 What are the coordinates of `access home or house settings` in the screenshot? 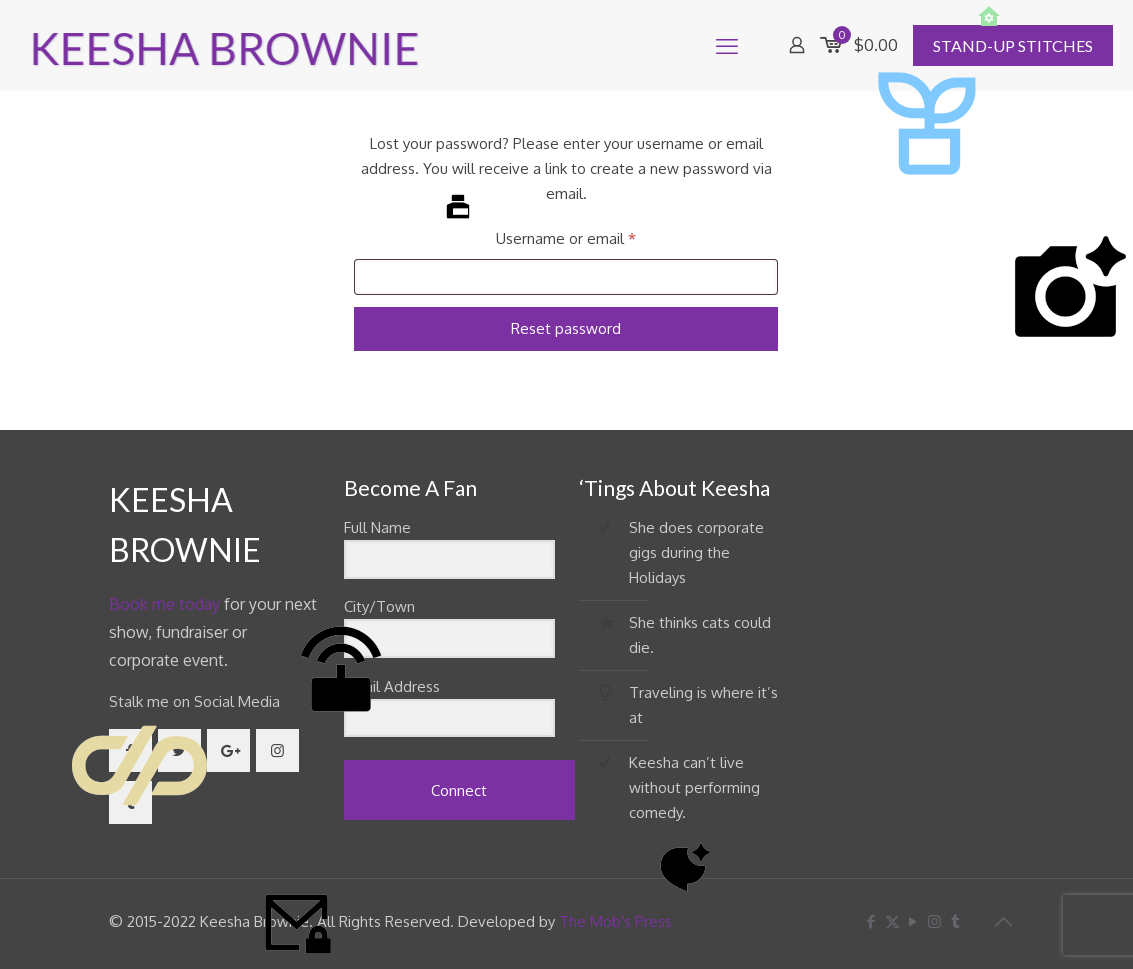 It's located at (989, 17).